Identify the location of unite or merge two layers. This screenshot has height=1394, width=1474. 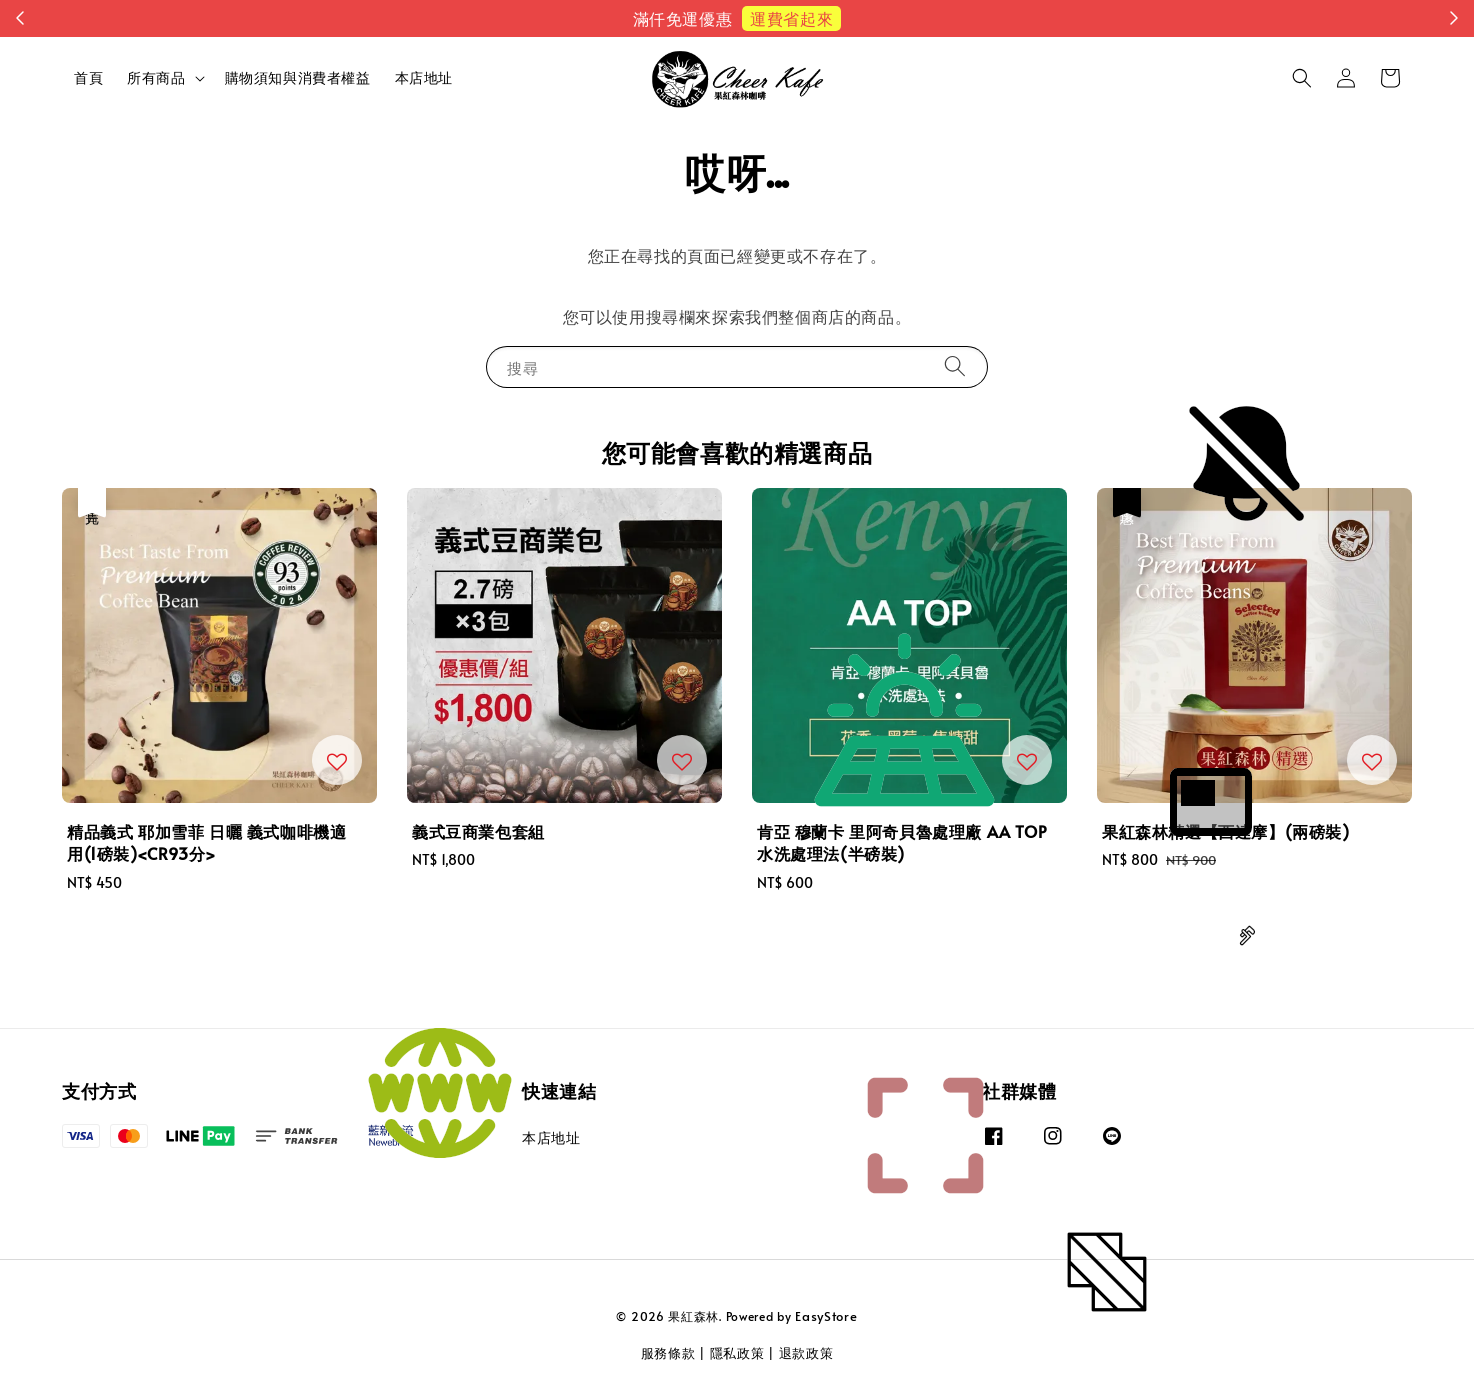
(1107, 1272).